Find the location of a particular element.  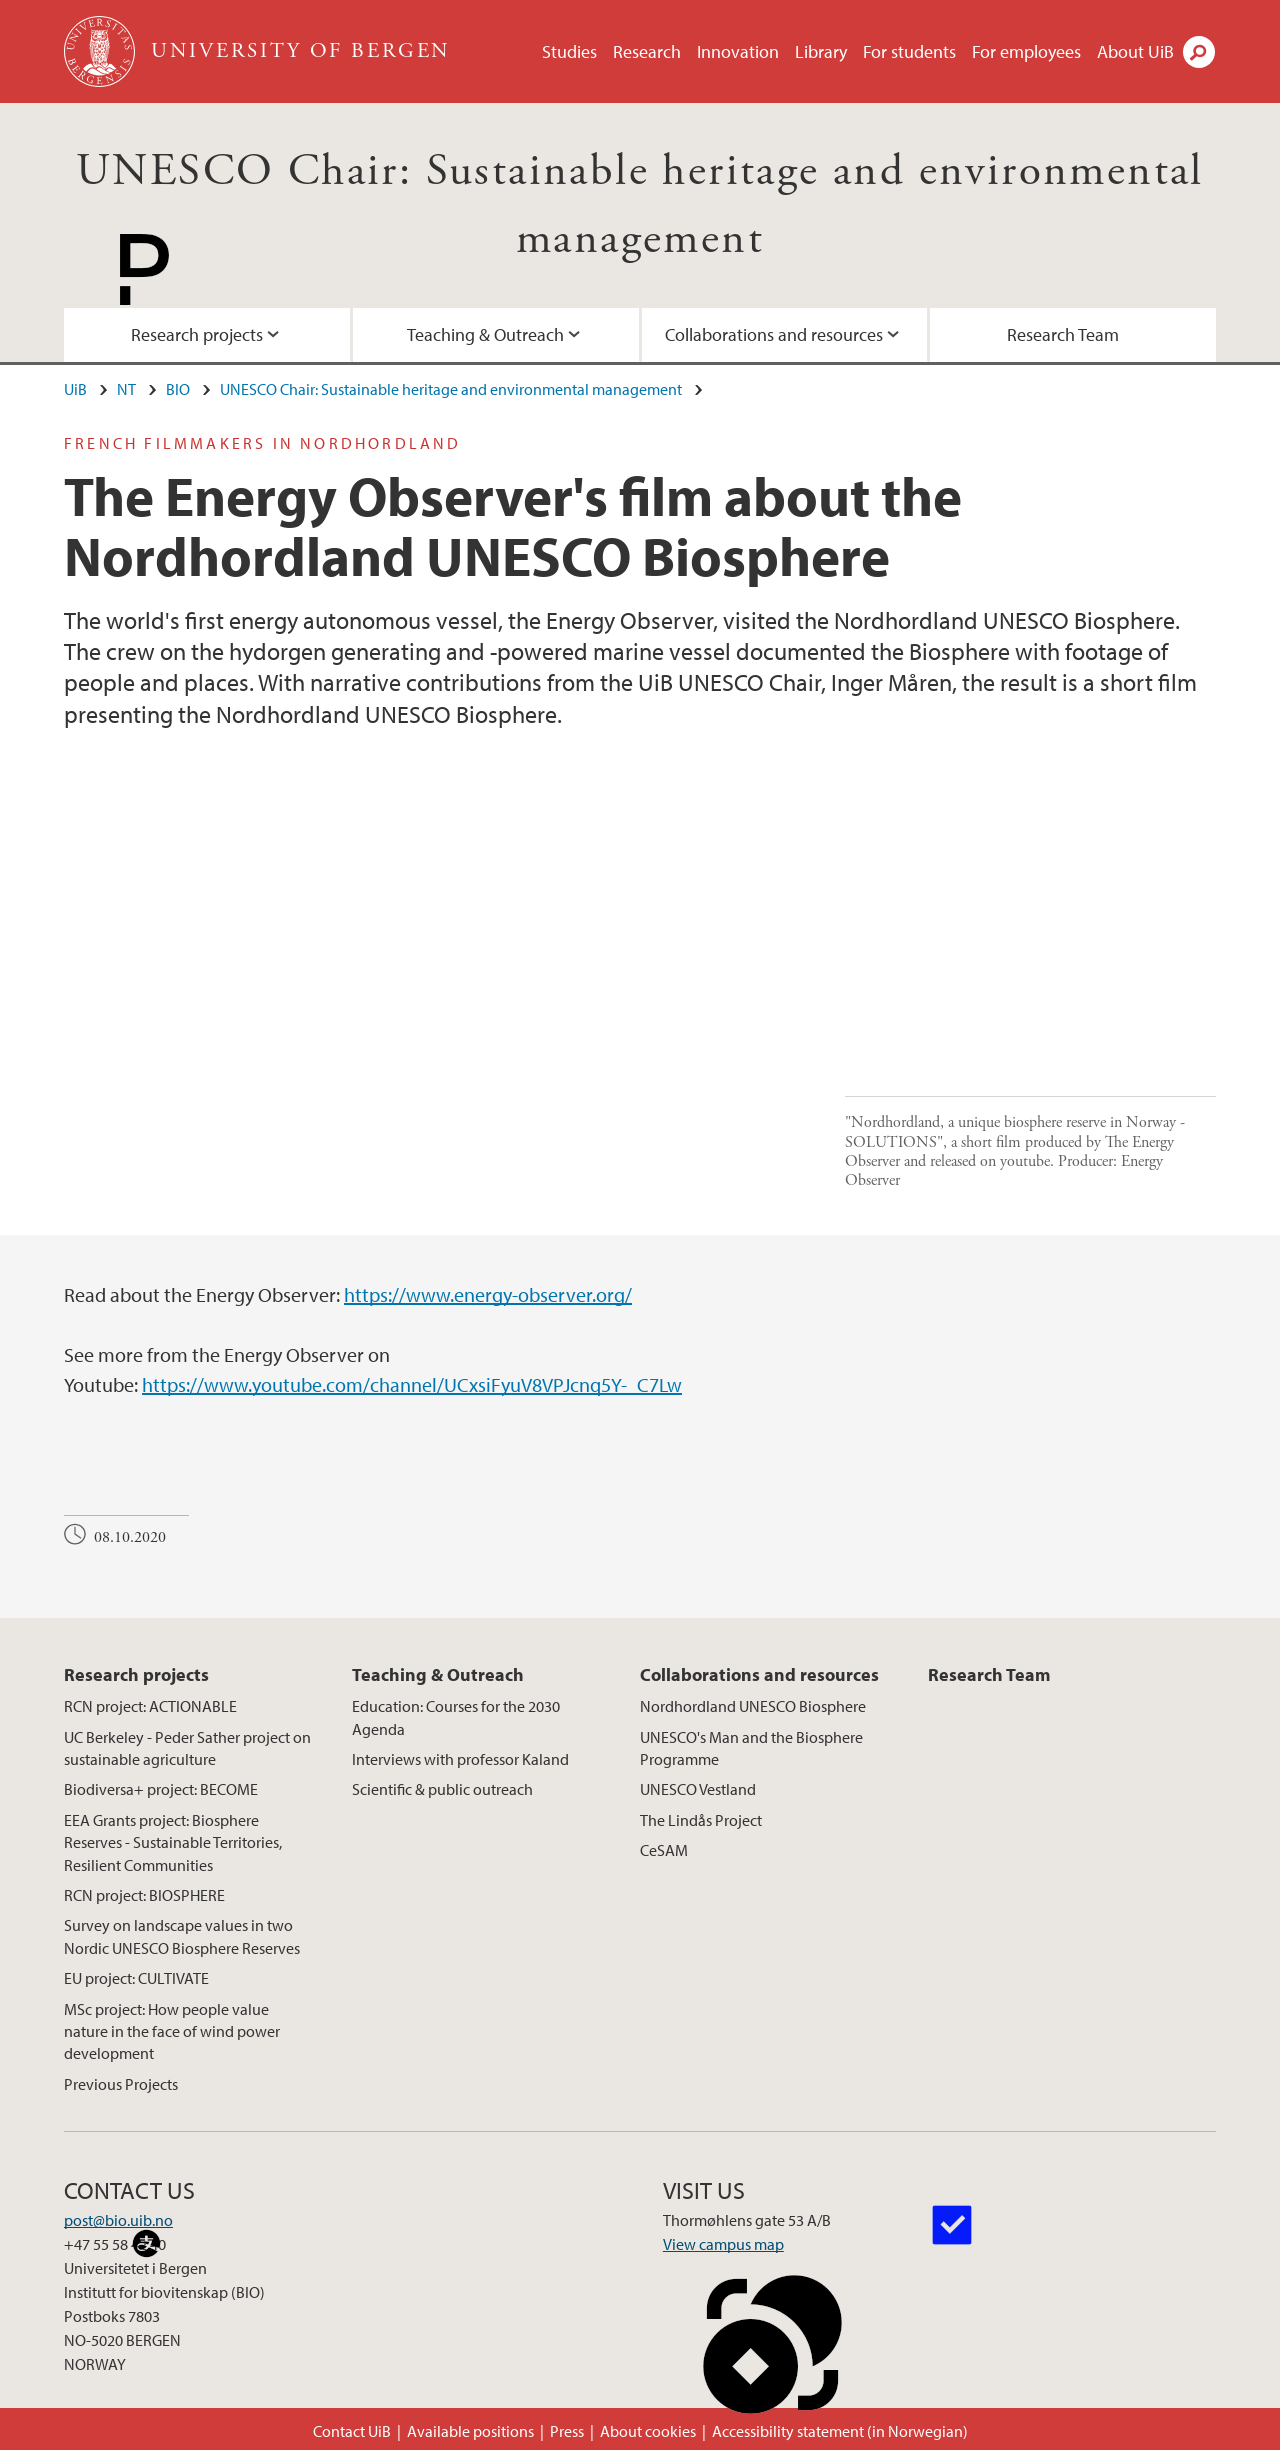

swap or exchange cryptocurrency tokens is located at coordinates (772, 2344).